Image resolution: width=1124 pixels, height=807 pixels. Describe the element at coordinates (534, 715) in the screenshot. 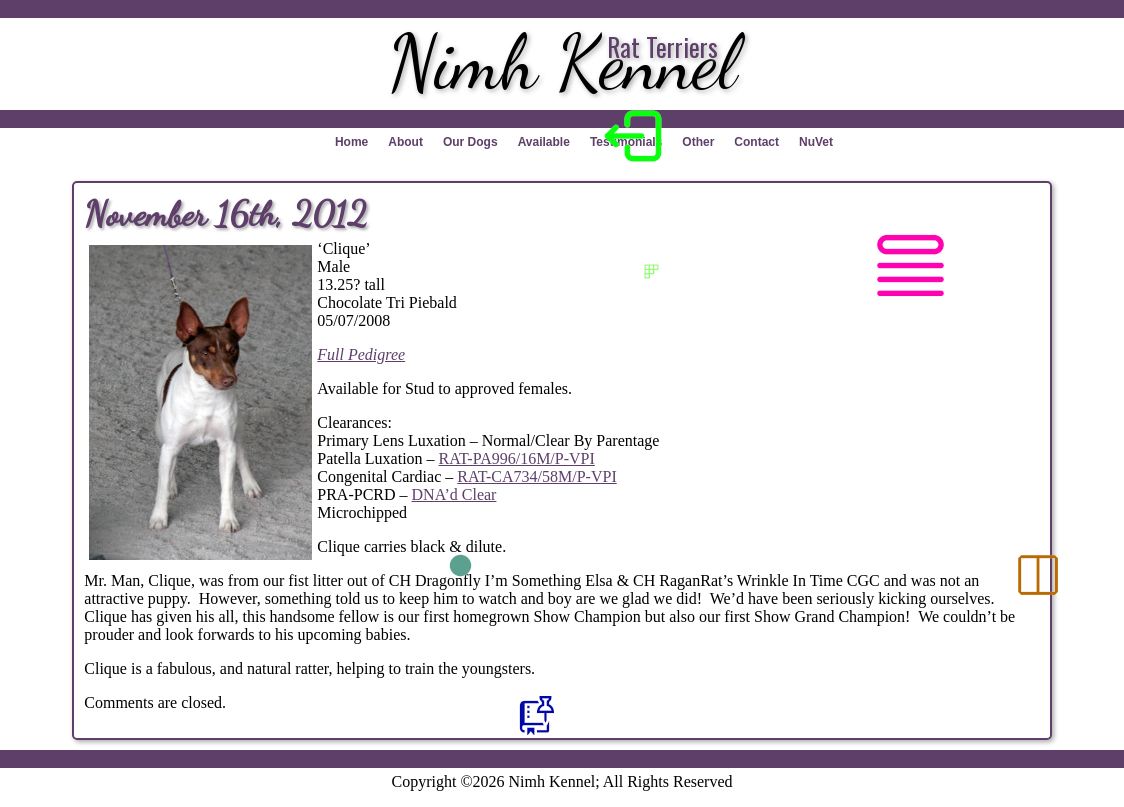

I see `pin a repository to your profile or dashboard` at that location.